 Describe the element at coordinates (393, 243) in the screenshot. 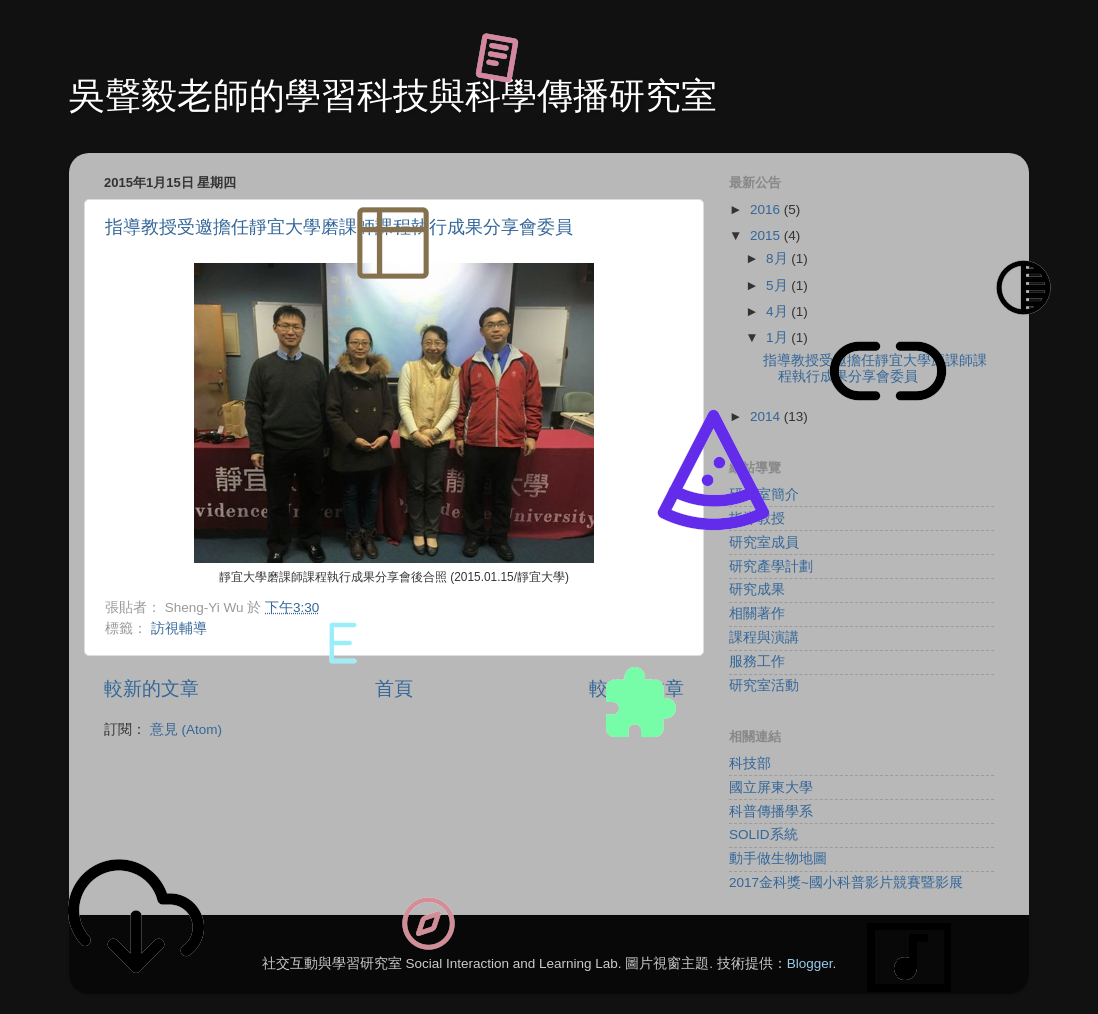

I see `view data in table format` at that location.